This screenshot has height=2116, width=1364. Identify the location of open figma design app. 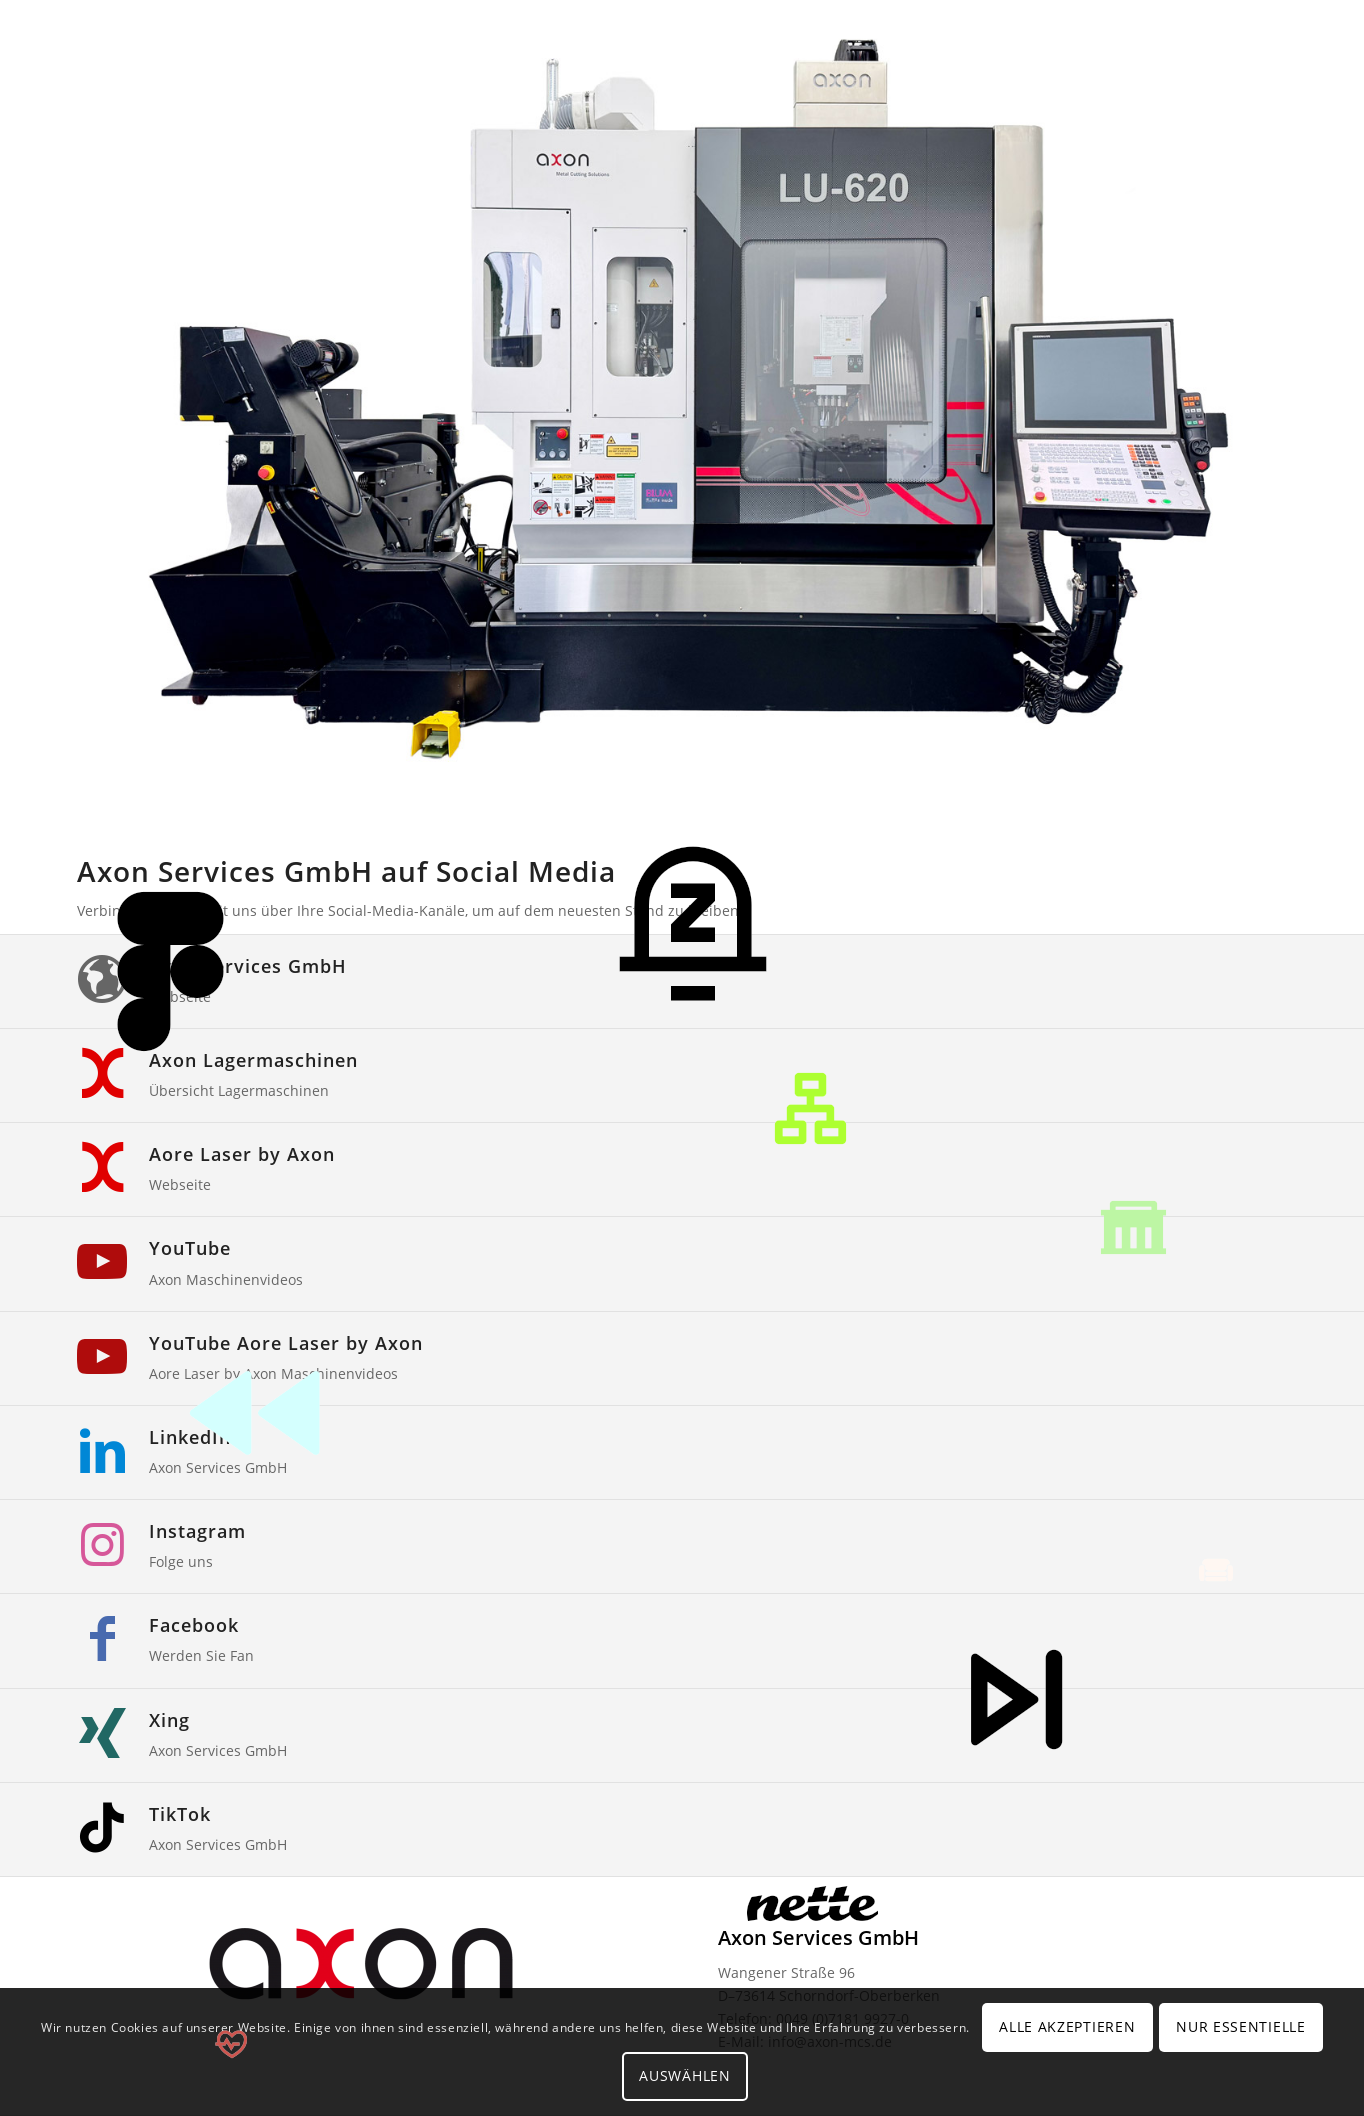
(170, 971).